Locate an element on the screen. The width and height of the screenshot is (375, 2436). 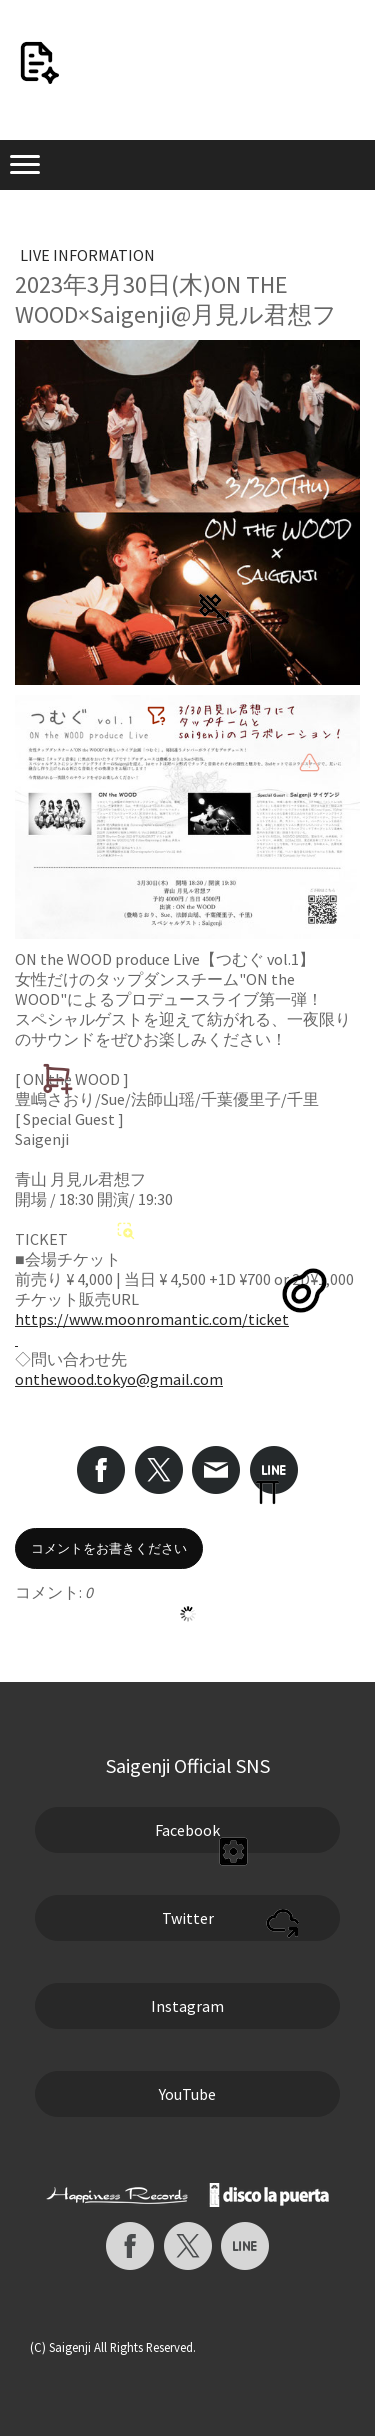
generate AI-powered text or document is located at coordinates (36, 61).